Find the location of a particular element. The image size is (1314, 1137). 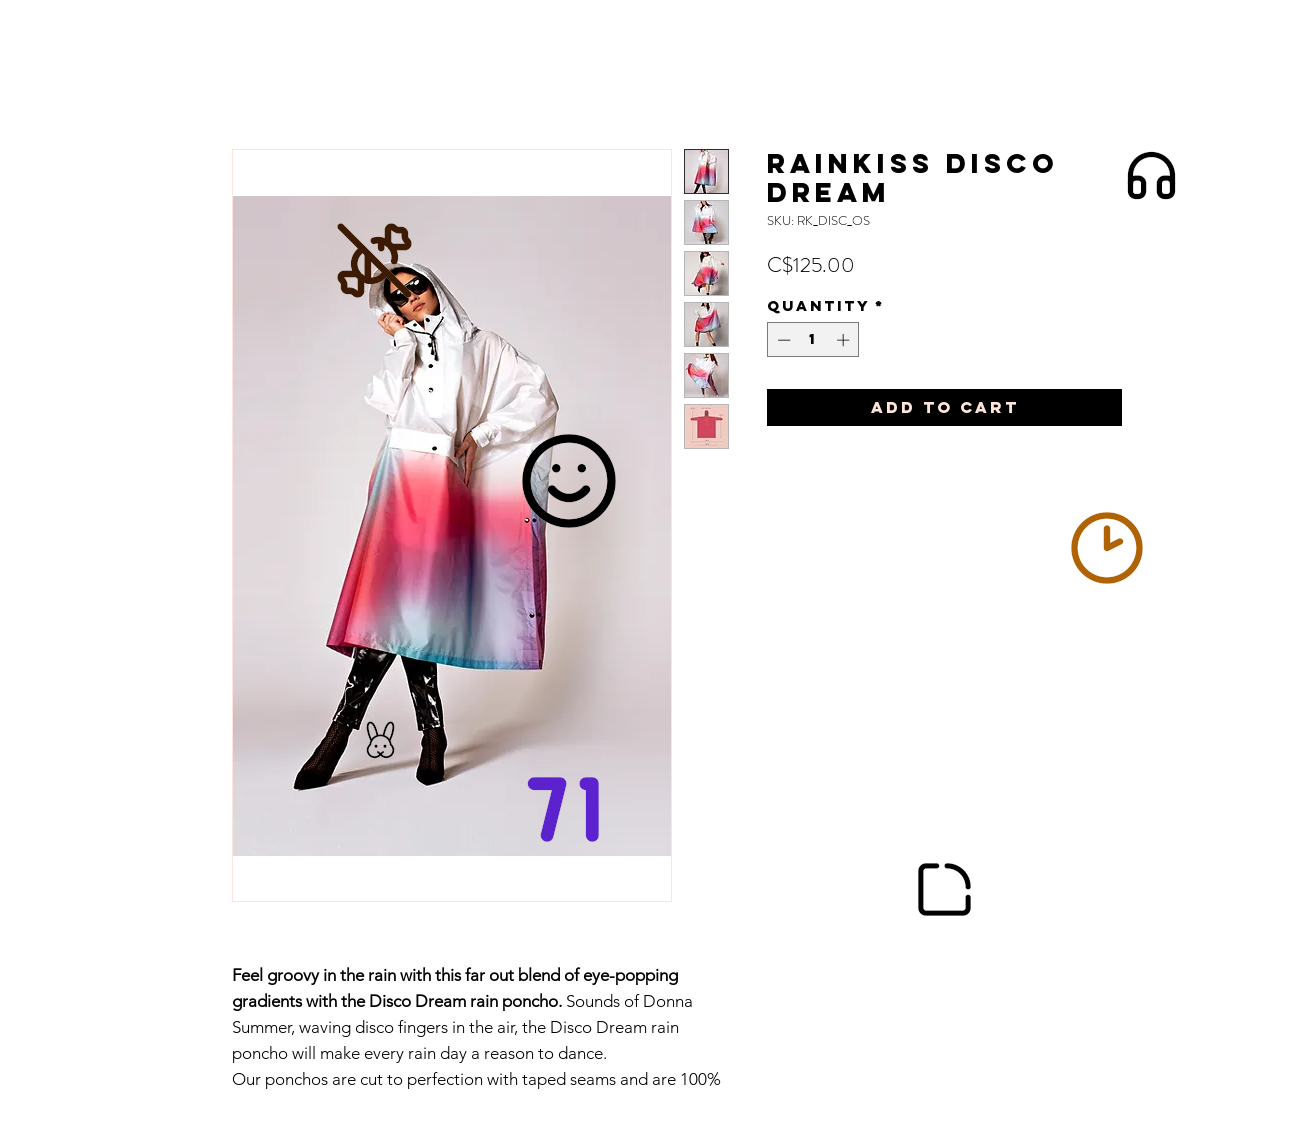

add an emoji or reaction is located at coordinates (569, 481).